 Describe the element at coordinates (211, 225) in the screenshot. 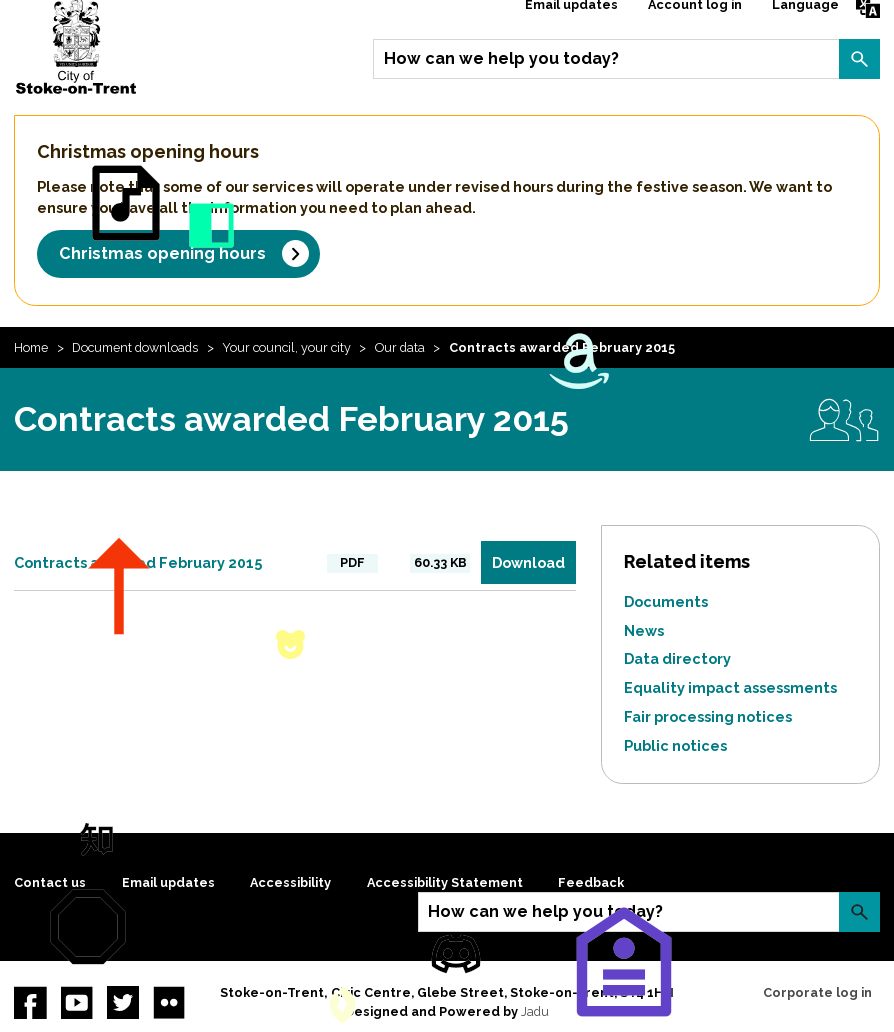

I see `switch to column layout view` at that location.